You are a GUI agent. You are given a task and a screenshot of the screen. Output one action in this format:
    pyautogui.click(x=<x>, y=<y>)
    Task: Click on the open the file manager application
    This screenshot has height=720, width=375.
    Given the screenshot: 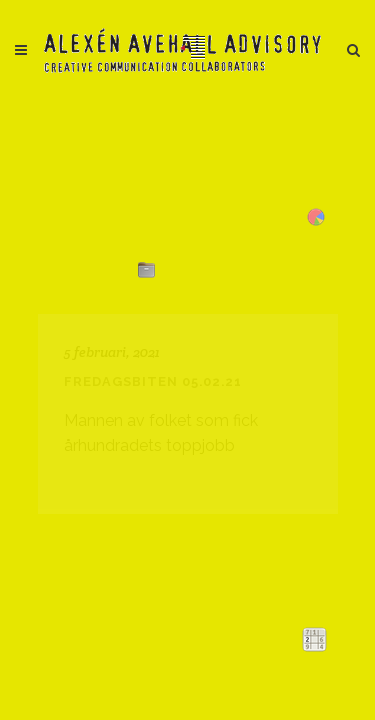 What is the action you would take?
    pyautogui.click(x=146, y=269)
    